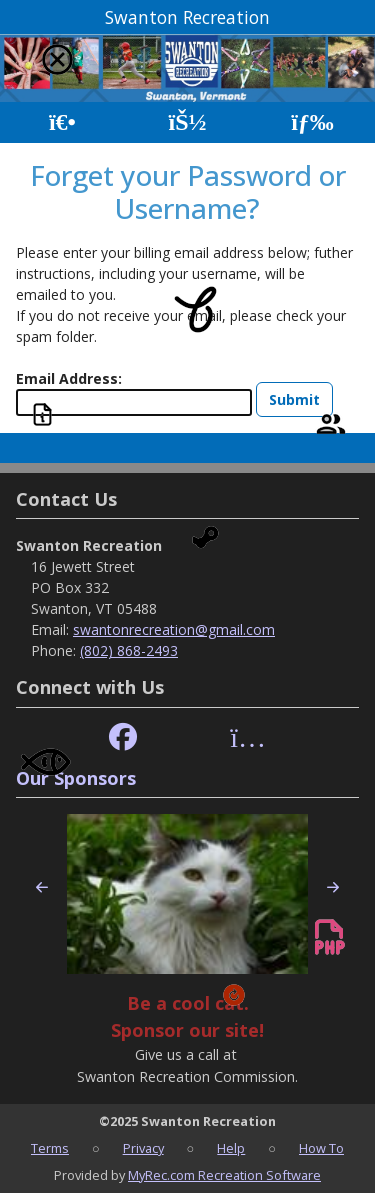  What do you see at coordinates (46, 762) in the screenshot?
I see `browse seafood or fish-related content` at bounding box center [46, 762].